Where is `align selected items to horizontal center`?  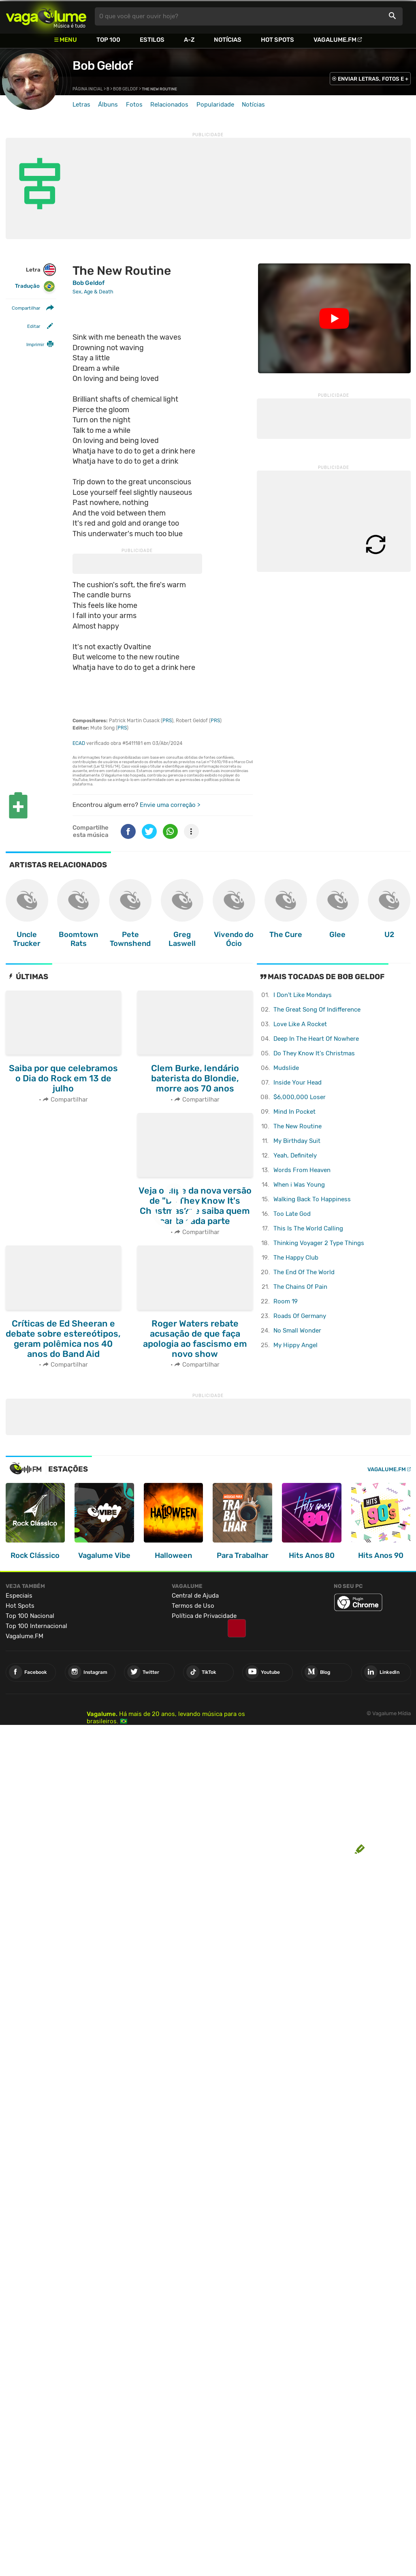 align selected items to horizontal center is located at coordinates (40, 184).